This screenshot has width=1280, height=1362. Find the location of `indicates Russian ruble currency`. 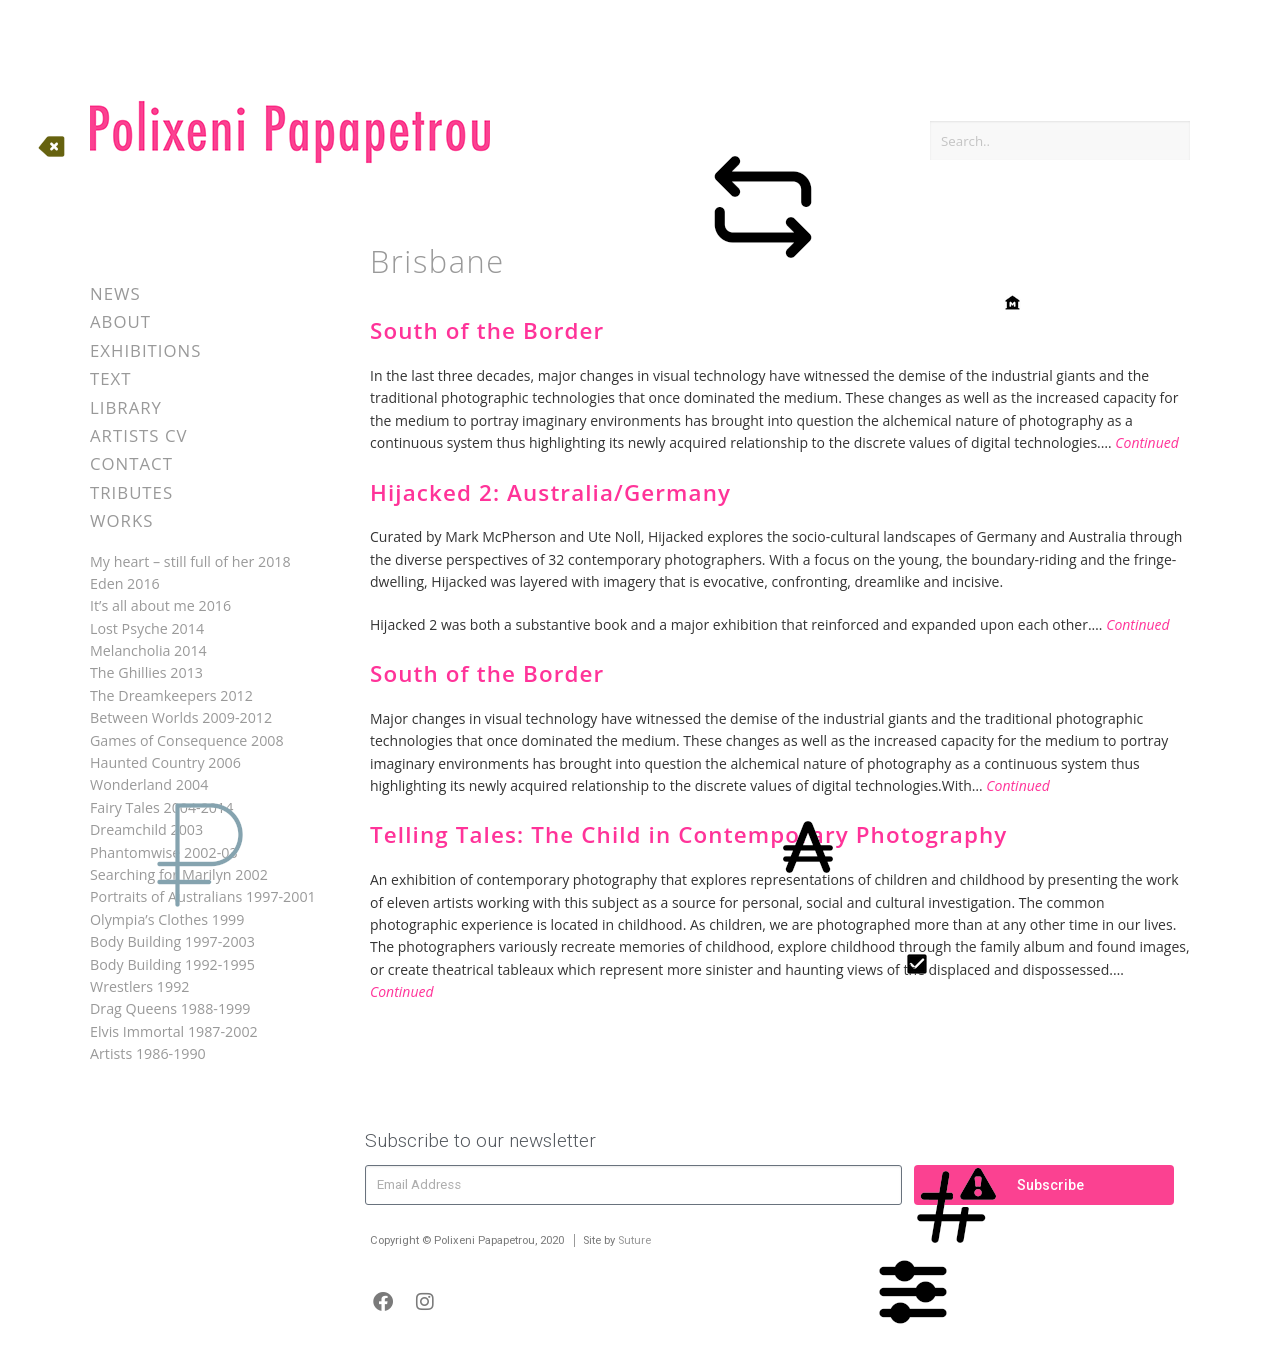

indicates Russian ruble currency is located at coordinates (200, 855).